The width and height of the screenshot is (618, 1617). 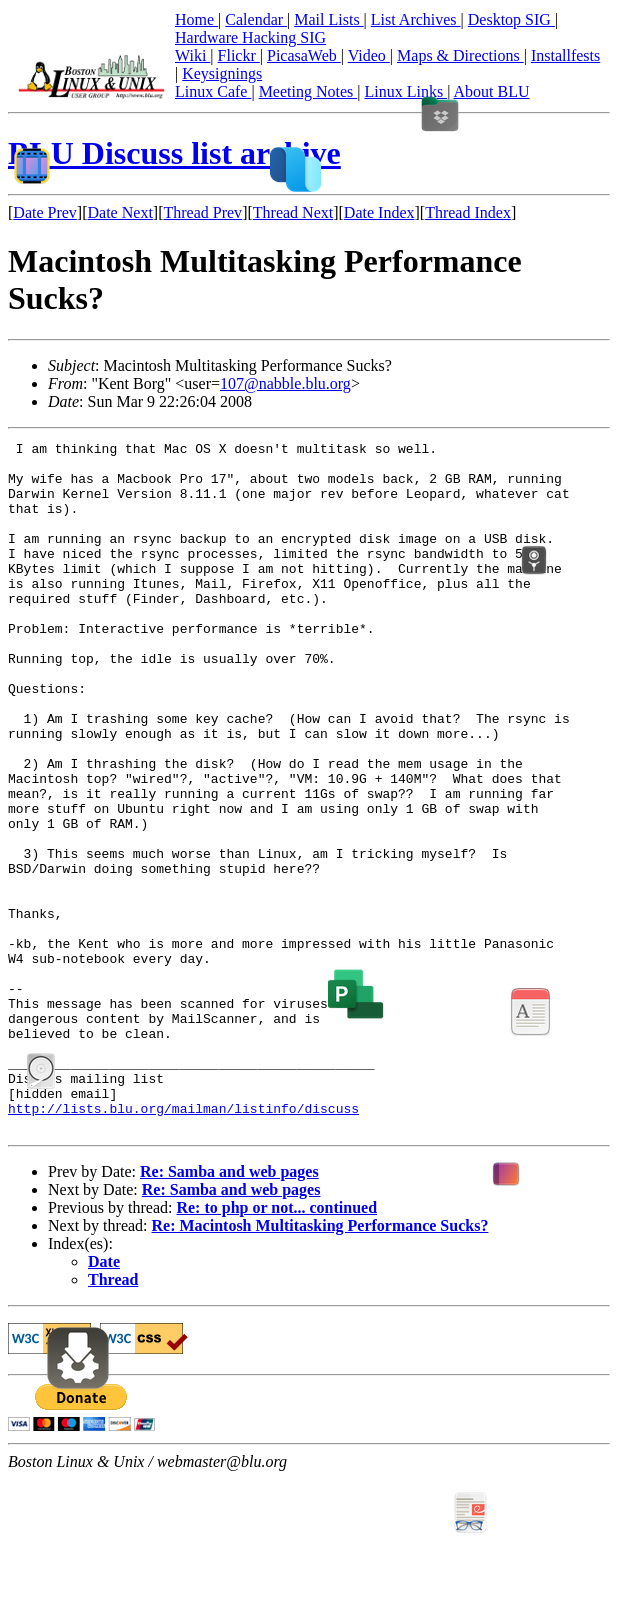 I want to click on open atril document viewer, so click(x=470, y=1512).